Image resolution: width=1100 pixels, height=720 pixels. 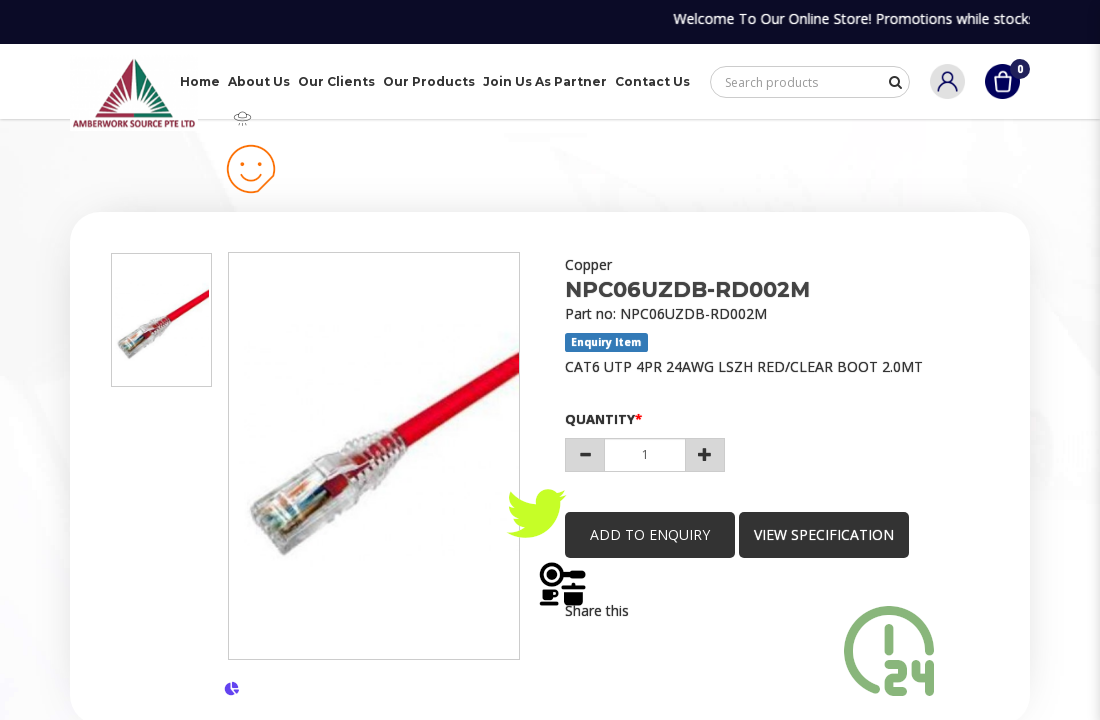 I want to click on view analytics or statistics breakdown, so click(x=231, y=688).